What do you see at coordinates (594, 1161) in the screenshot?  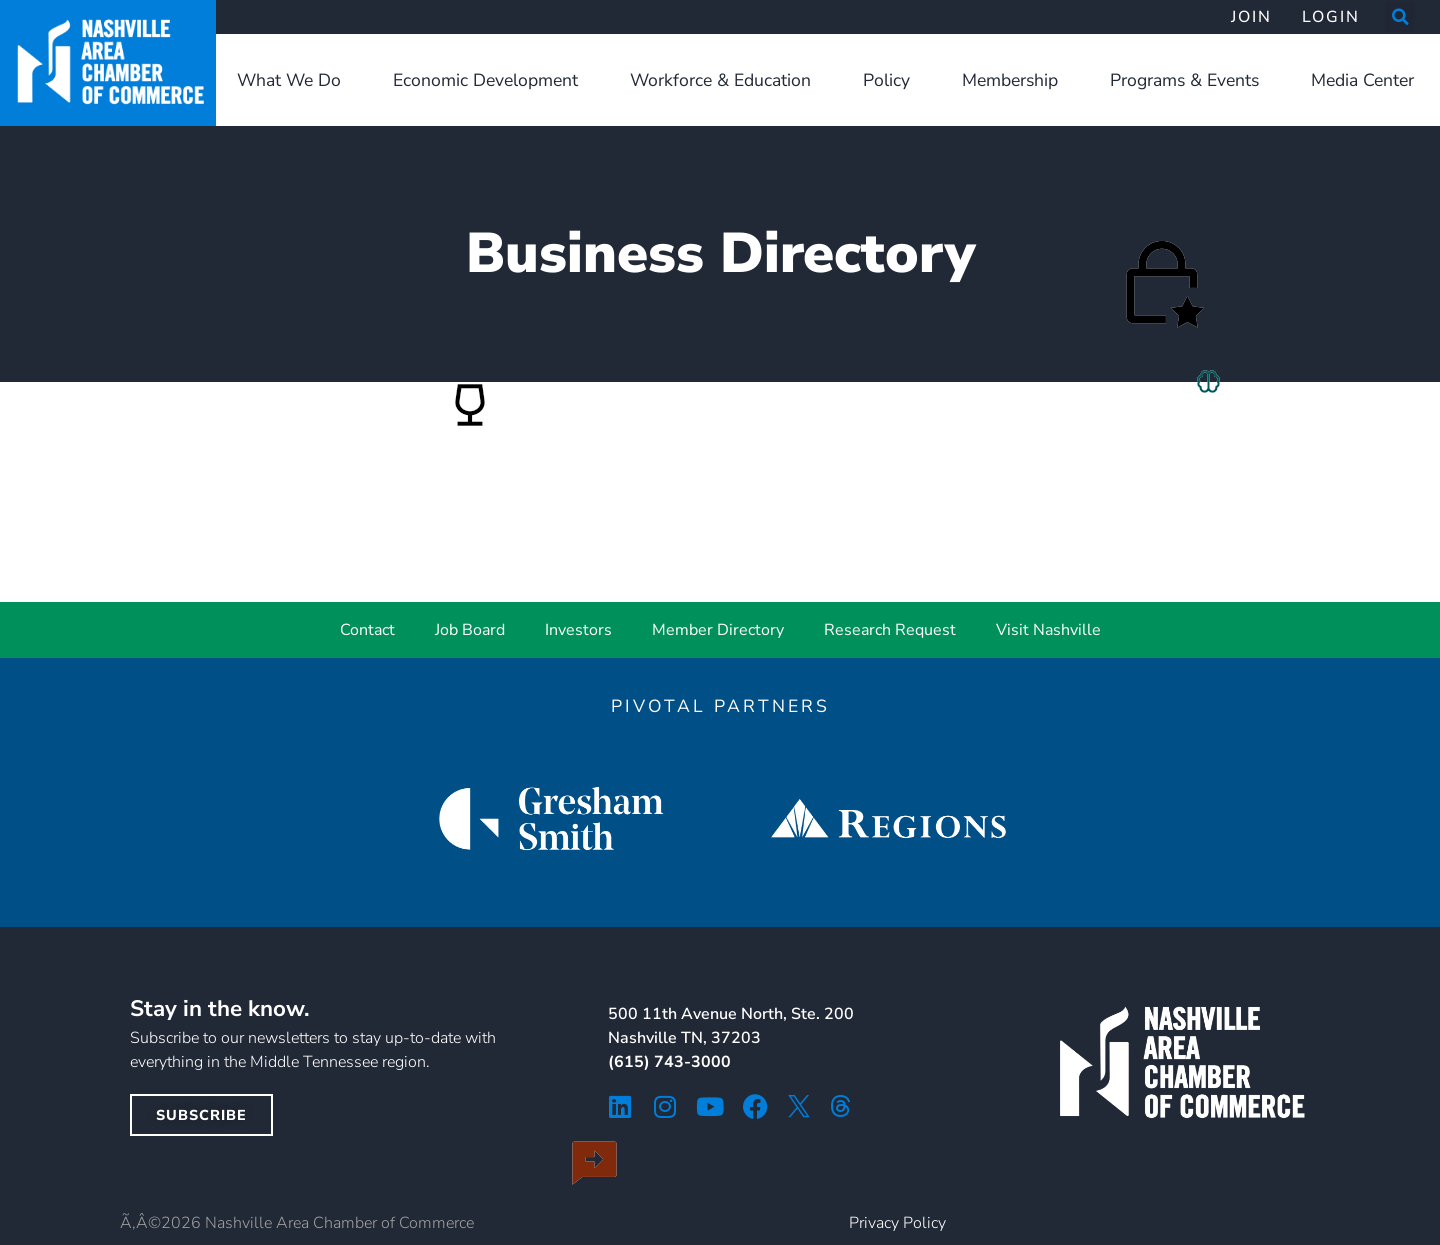 I see `forward a chat message` at bounding box center [594, 1161].